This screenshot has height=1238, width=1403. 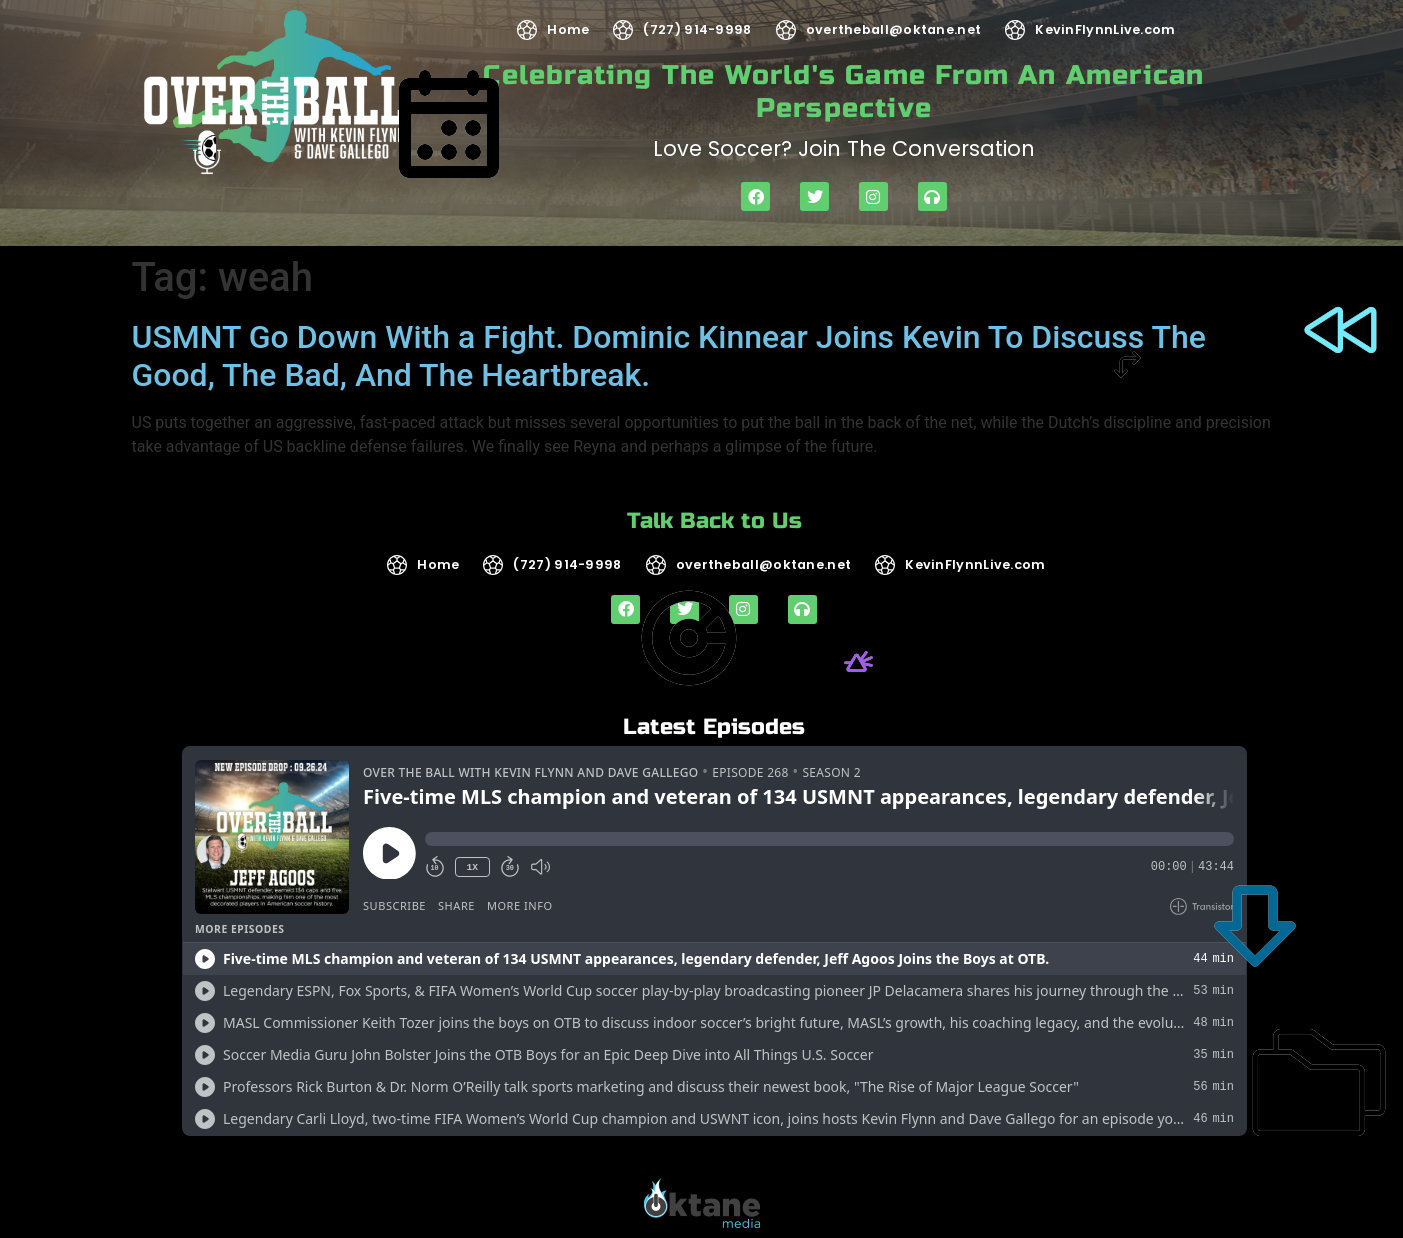 What do you see at coordinates (1127, 364) in the screenshot?
I see `resize element diagonally` at bounding box center [1127, 364].